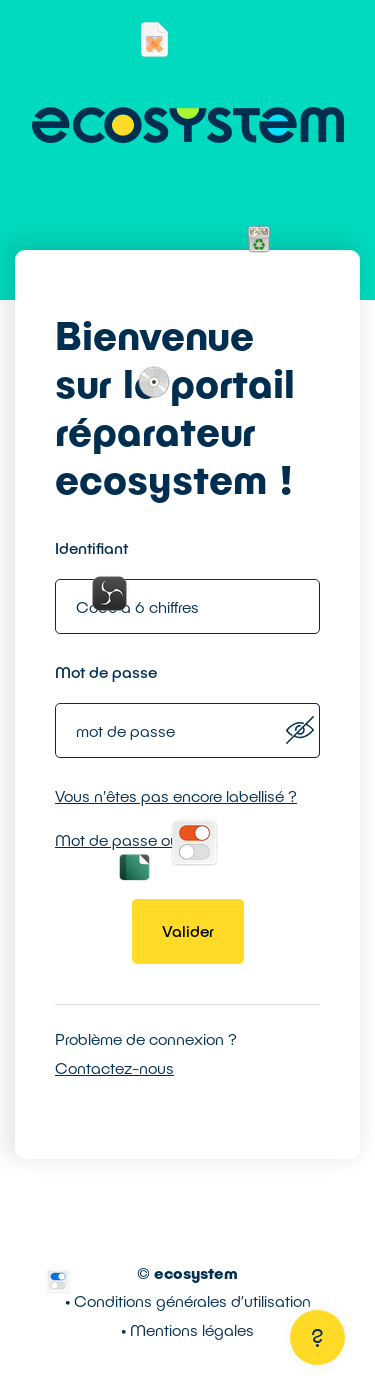 This screenshot has width=375, height=1395. Describe the element at coordinates (58, 1281) in the screenshot. I see `open system settings or preferences` at that location.